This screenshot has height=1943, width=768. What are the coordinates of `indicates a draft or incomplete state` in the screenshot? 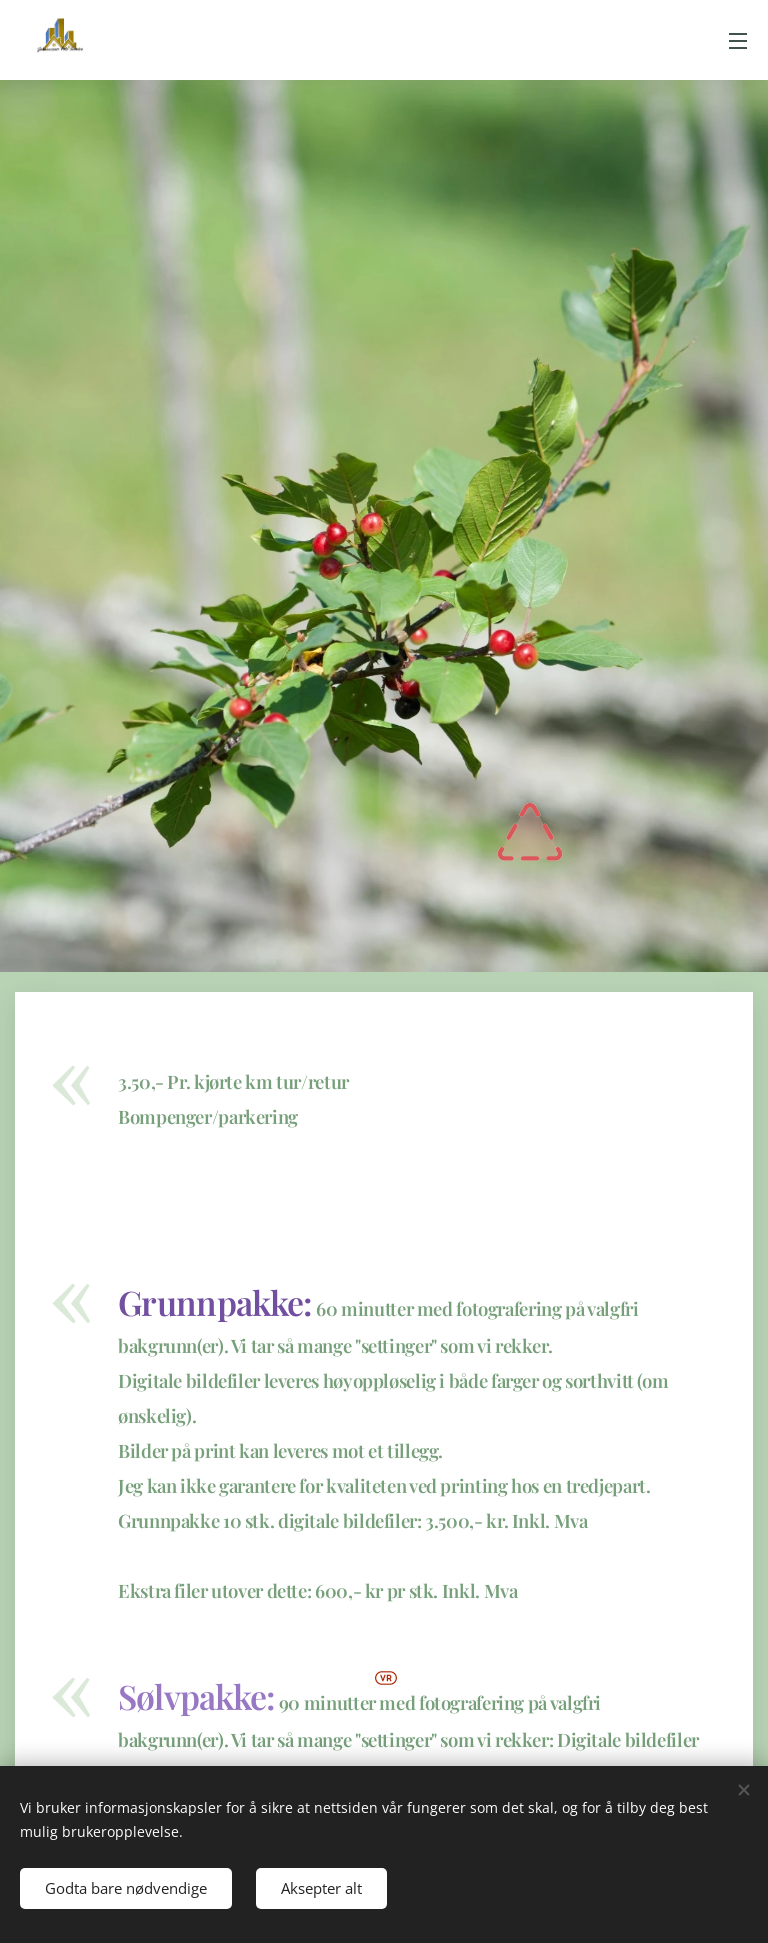 It's located at (530, 833).